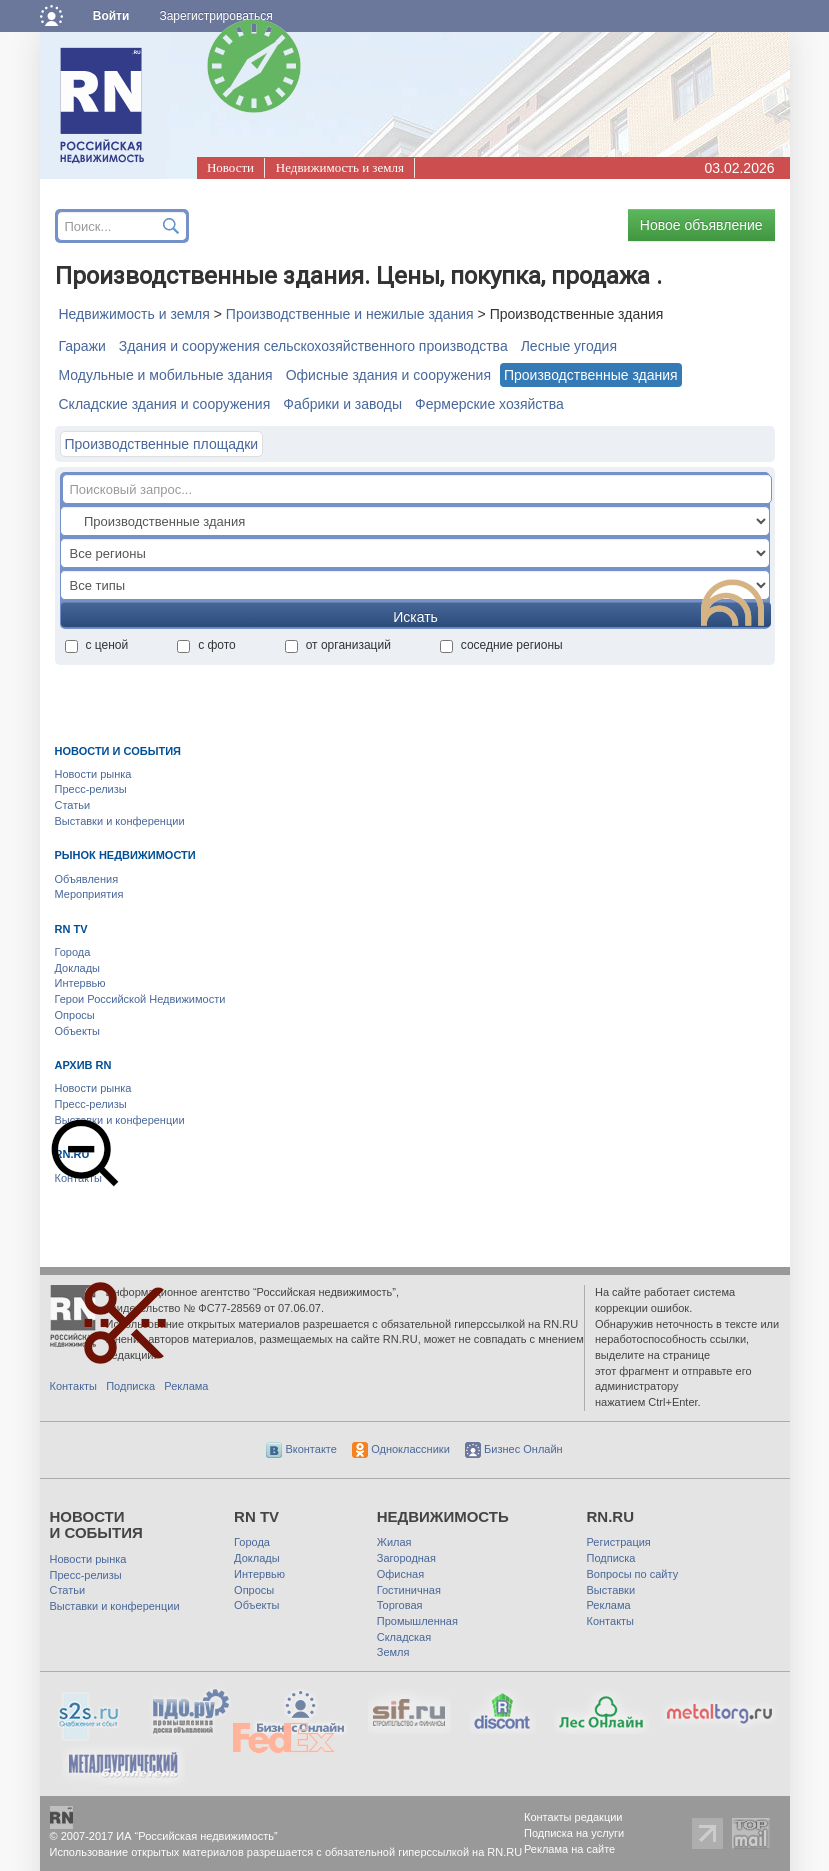 The width and height of the screenshot is (829, 1871). What do you see at coordinates (732, 602) in the screenshot?
I see `open NotebookLM app` at bounding box center [732, 602].